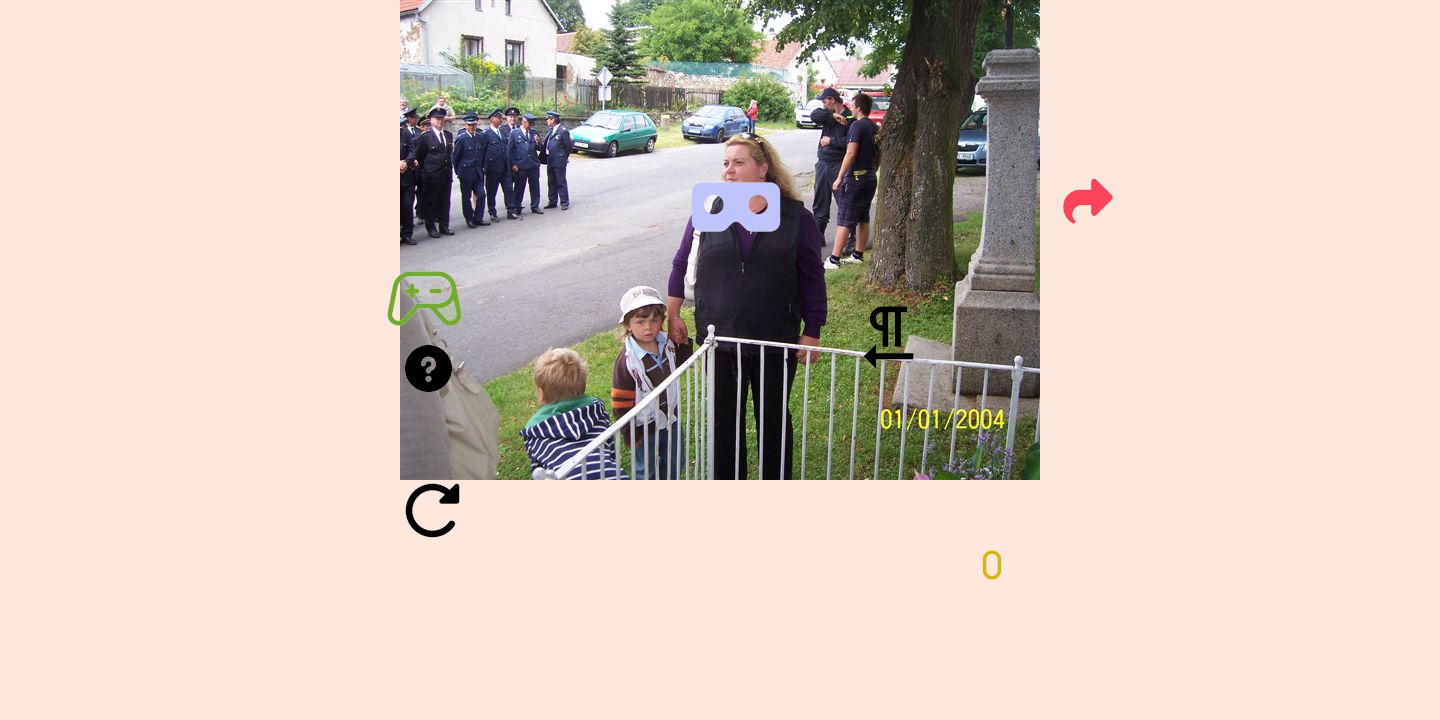  What do you see at coordinates (428, 368) in the screenshot?
I see `access help or support information` at bounding box center [428, 368].